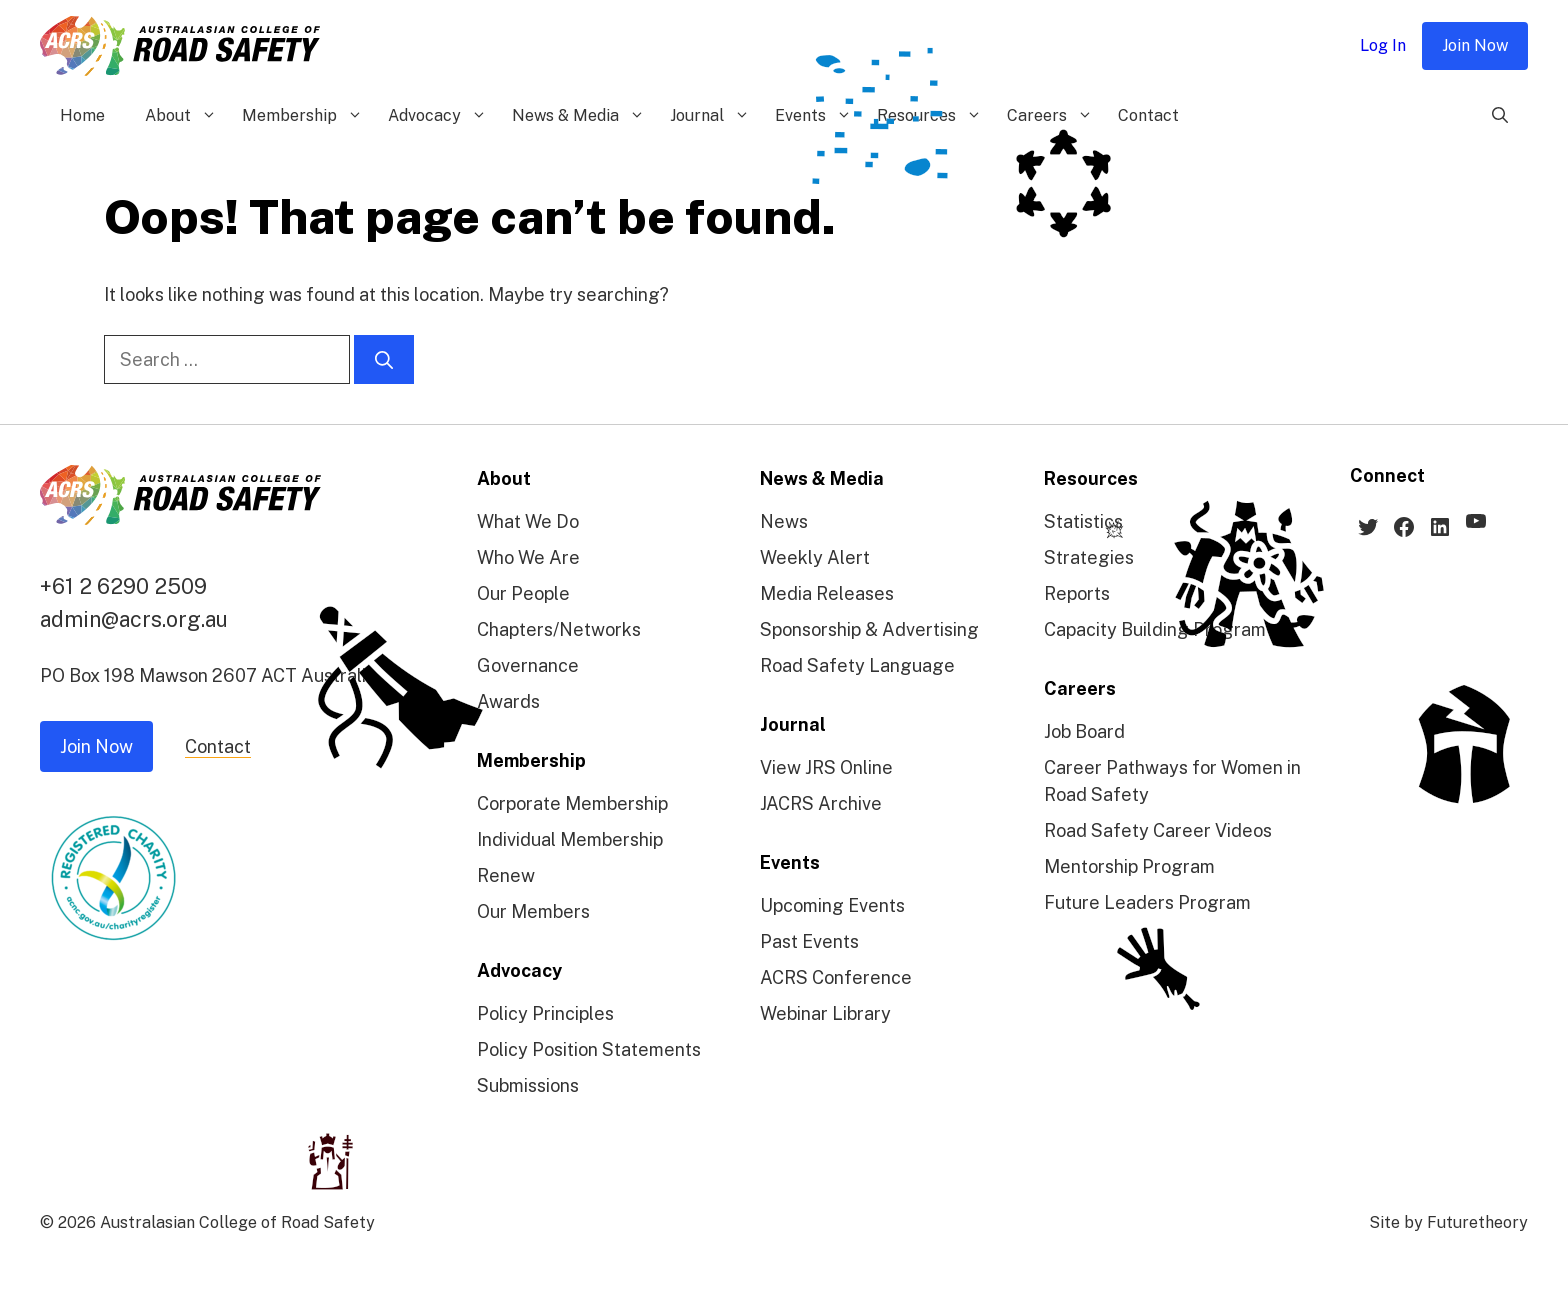 The image size is (1568, 1307). I want to click on indicates a defeated enemy or combat event in a game, so click(1158, 969).